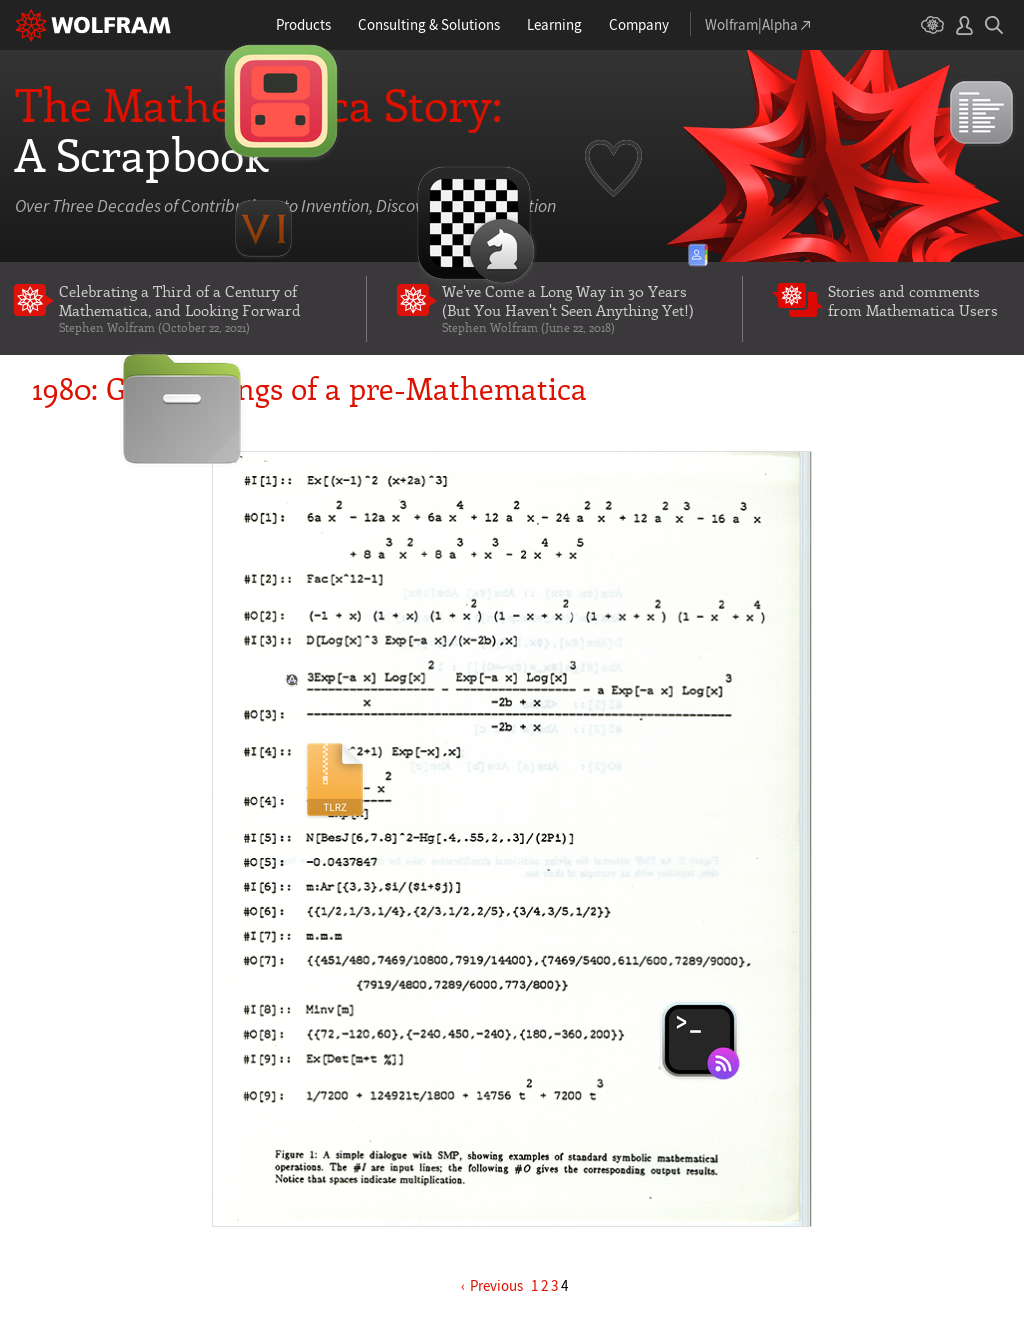  What do you see at coordinates (263, 228) in the screenshot?
I see `launch Civilization VI` at bounding box center [263, 228].